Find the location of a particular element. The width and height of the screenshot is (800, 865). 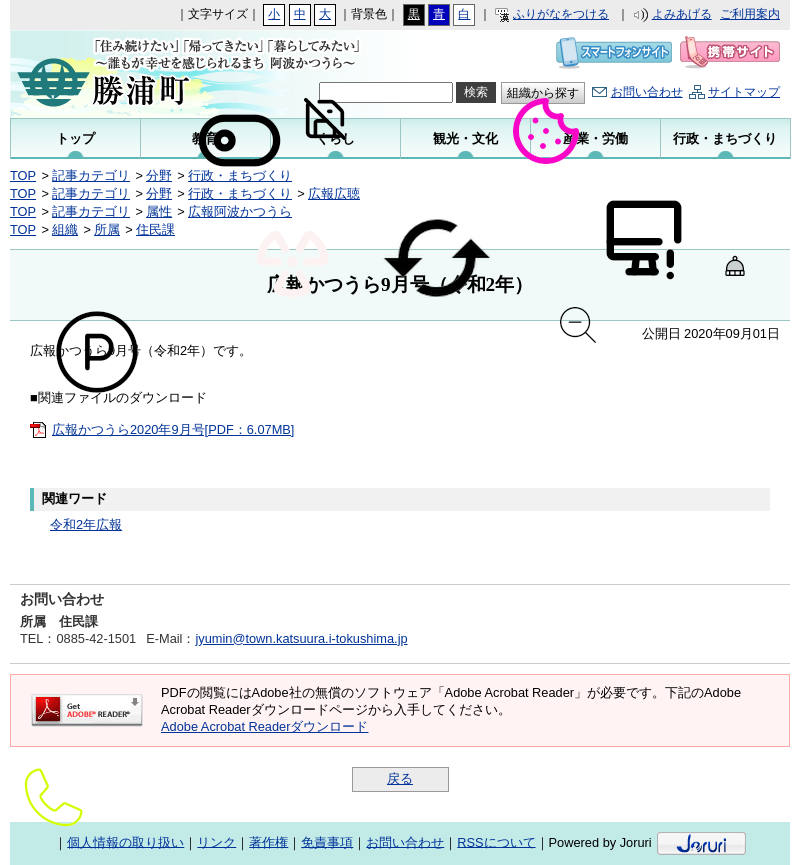

toggle switch in off position is located at coordinates (239, 140).